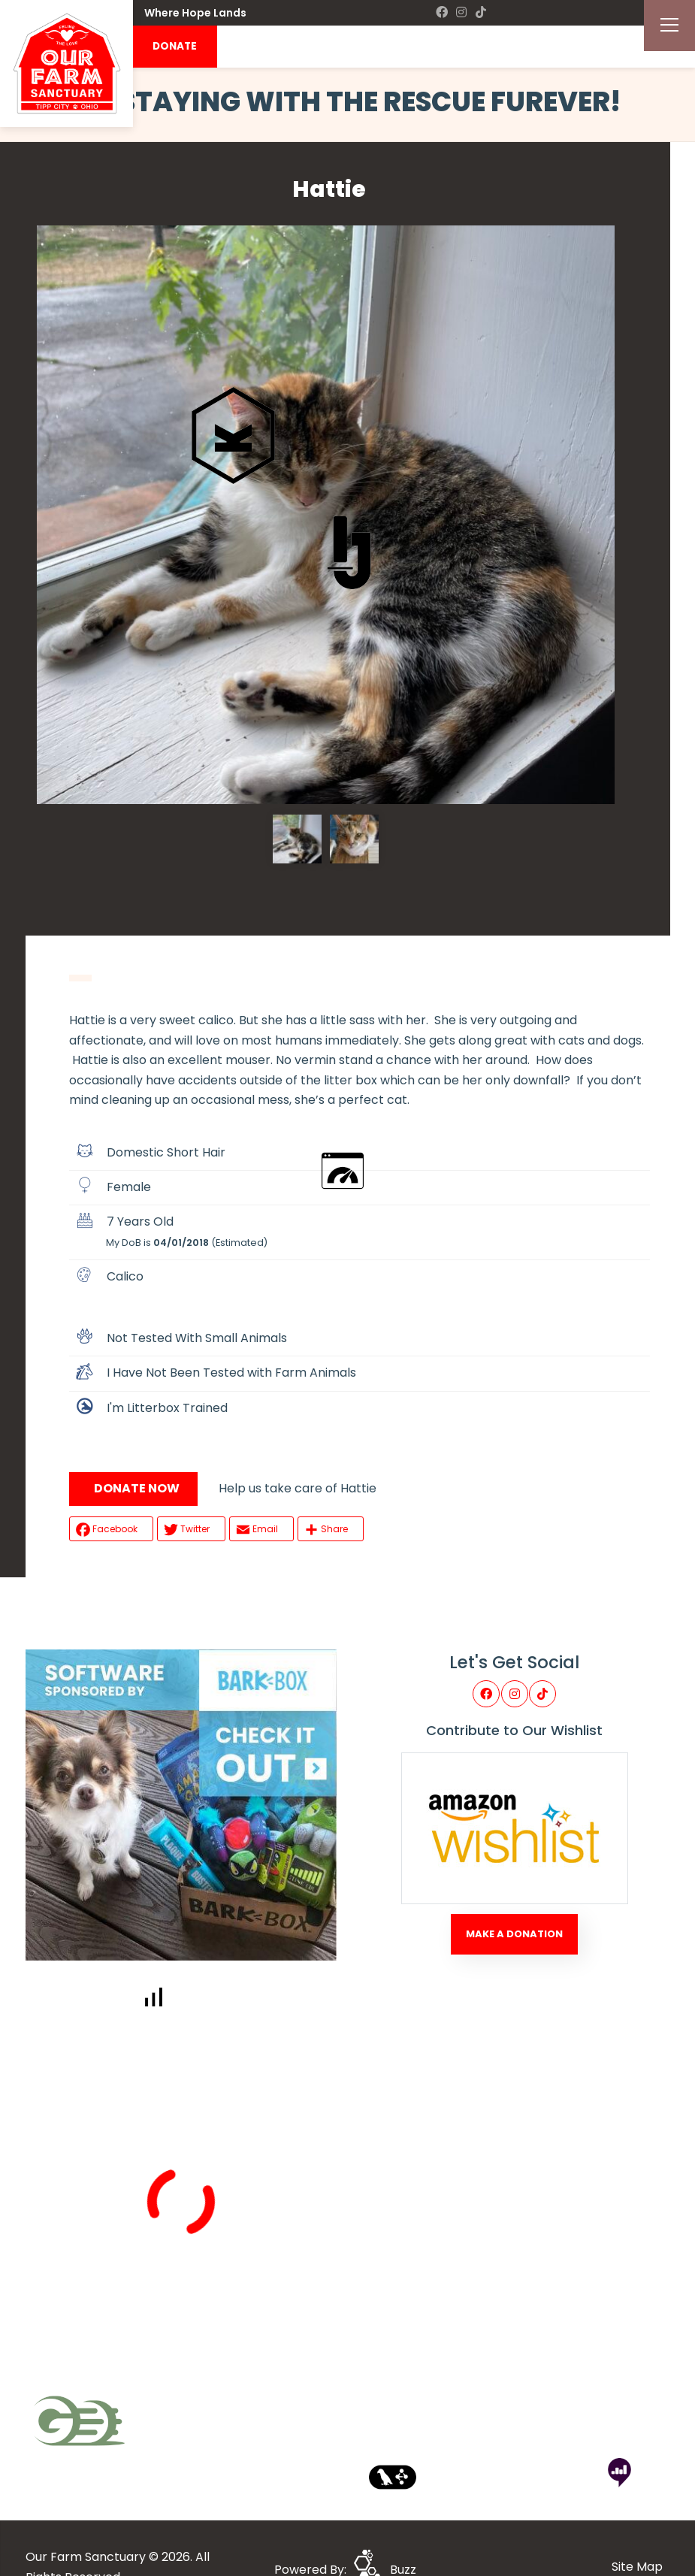 Image resolution: width=695 pixels, height=2576 pixels. I want to click on open Google PageSpeed Insights, so click(343, 1171).